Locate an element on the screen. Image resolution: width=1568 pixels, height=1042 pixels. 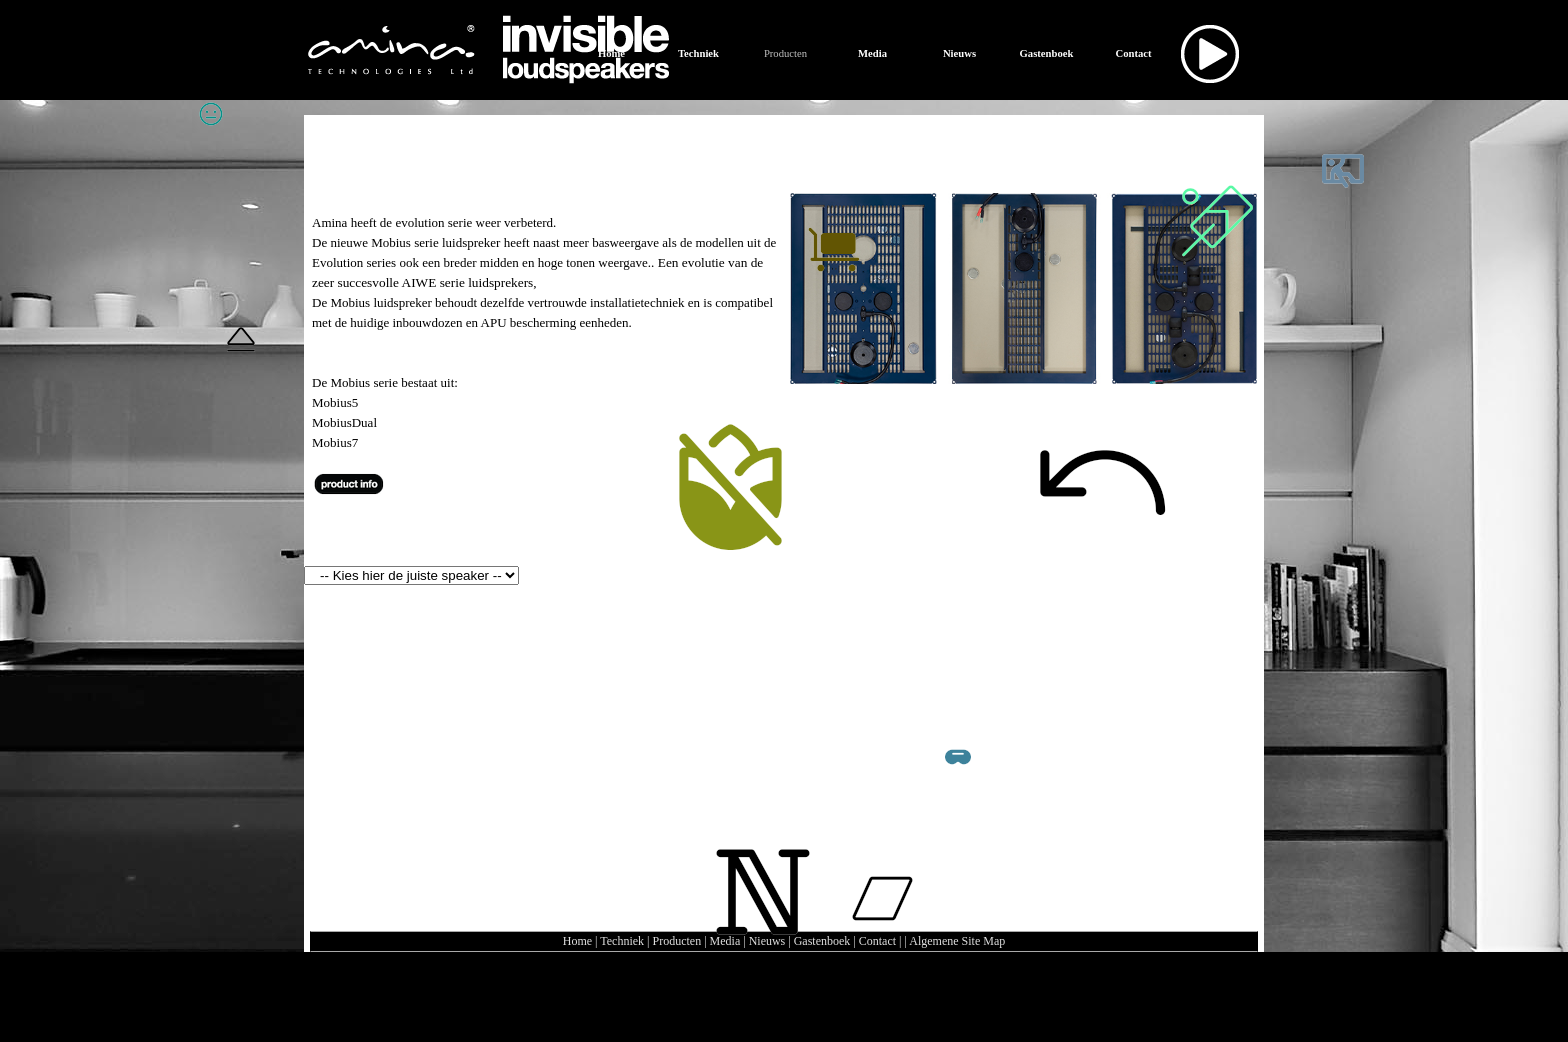
insert a parallelogram shape is located at coordinates (882, 898).